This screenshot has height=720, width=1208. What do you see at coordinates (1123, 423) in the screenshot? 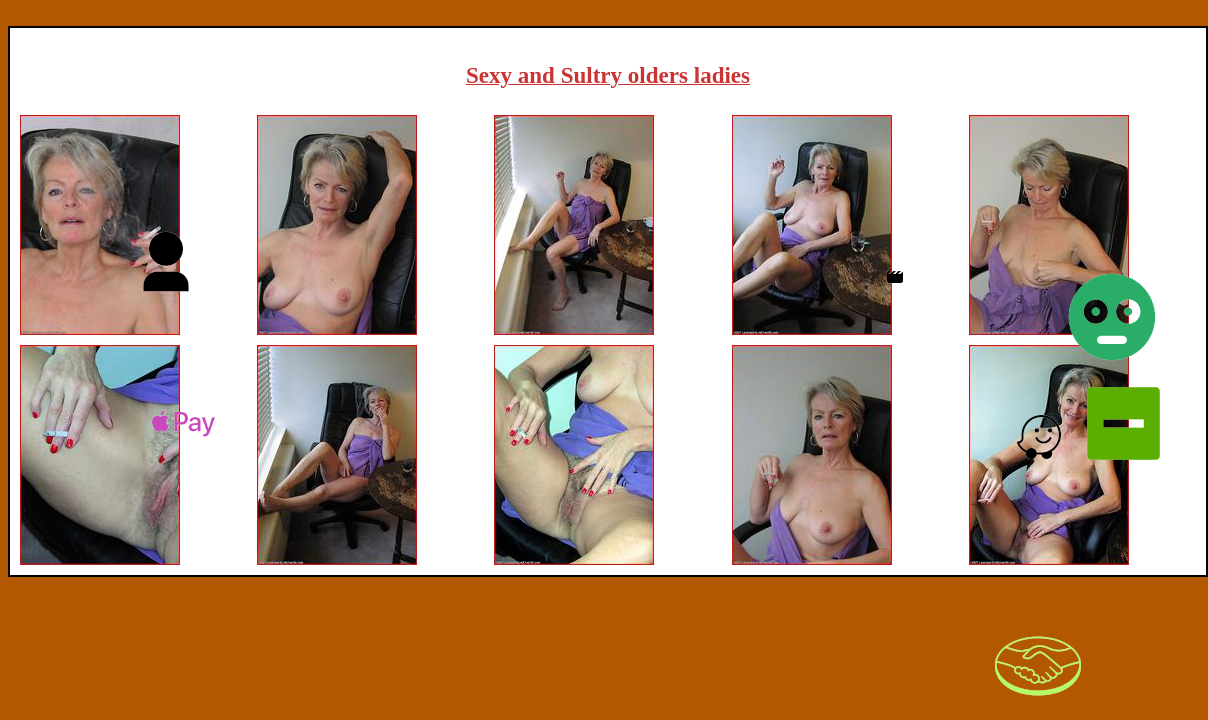
I see `indicates a partially selected or indeterminate checkbox state` at bounding box center [1123, 423].